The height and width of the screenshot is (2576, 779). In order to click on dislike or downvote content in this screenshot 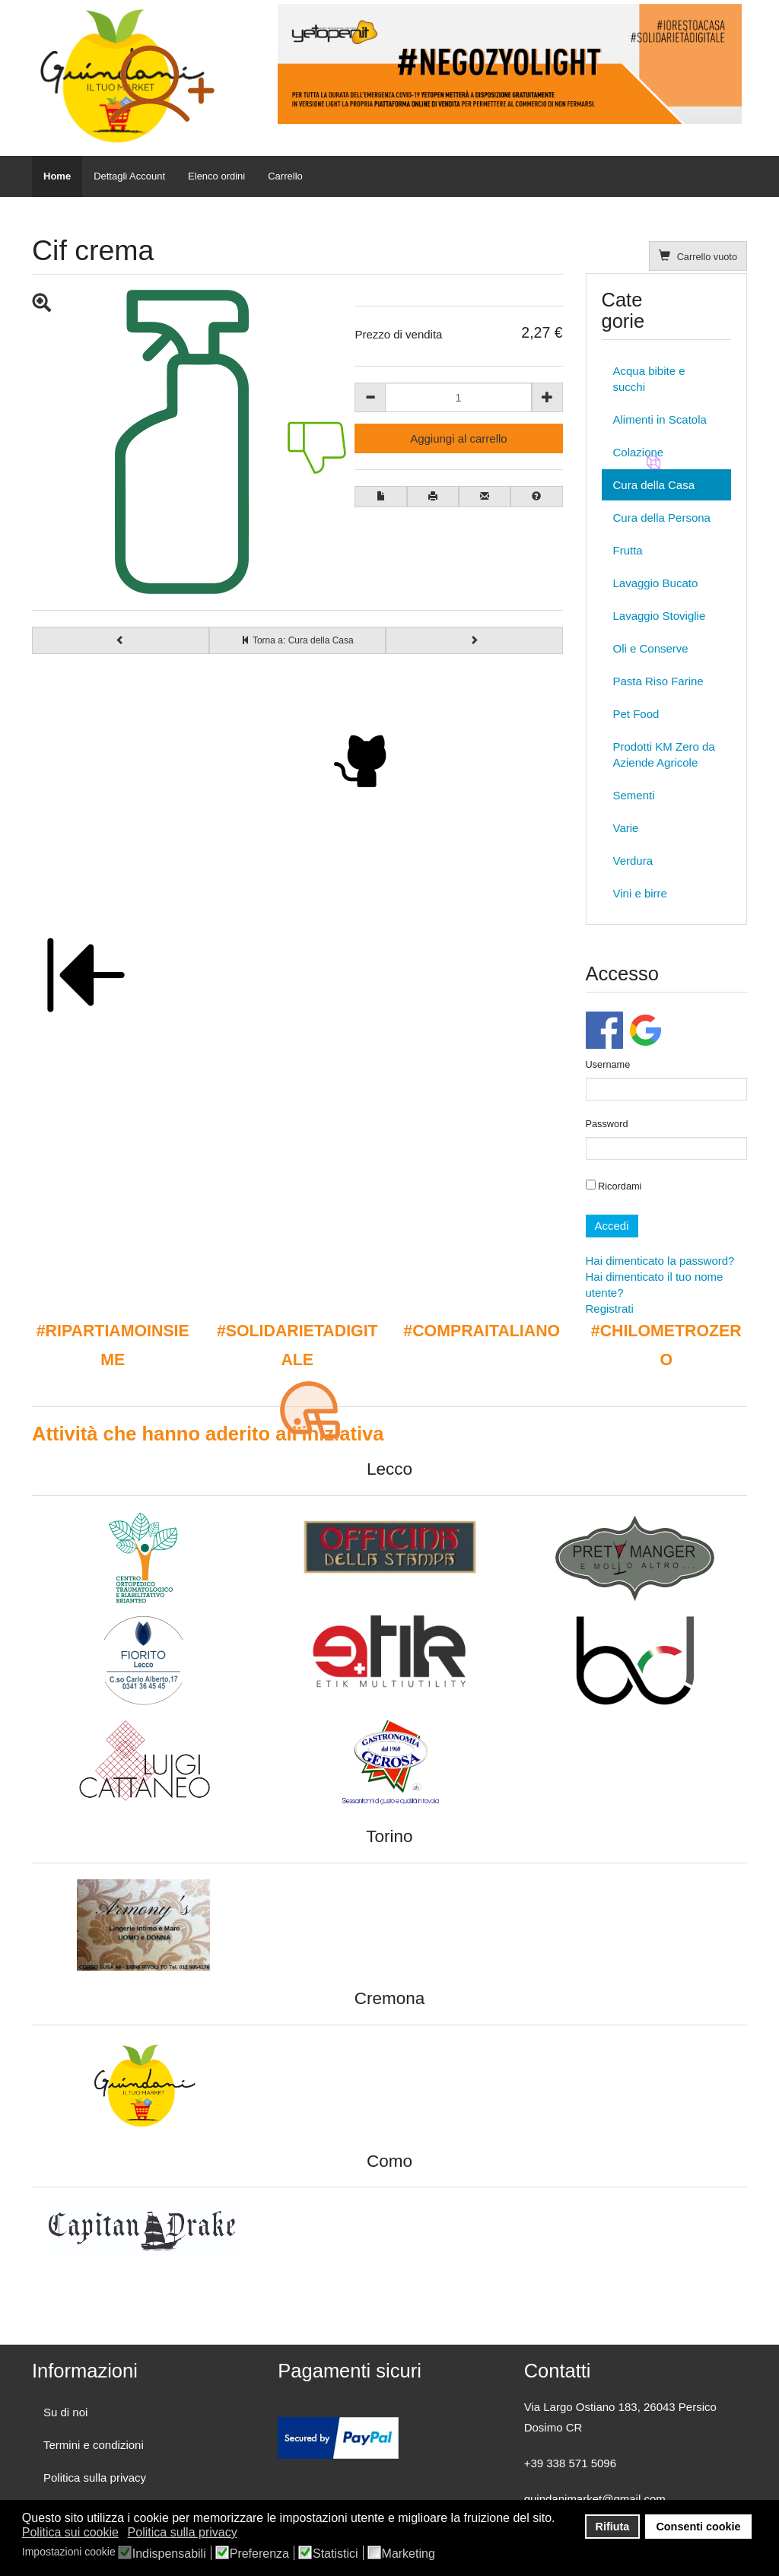, I will do `click(316, 444)`.